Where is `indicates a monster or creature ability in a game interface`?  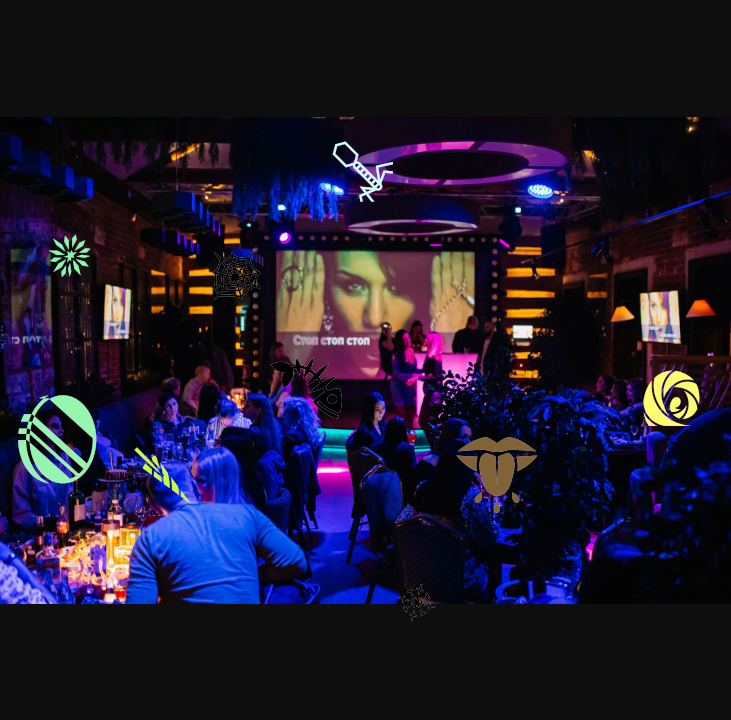
indicates a monster or creature ability in a game interface is located at coordinates (671, 398).